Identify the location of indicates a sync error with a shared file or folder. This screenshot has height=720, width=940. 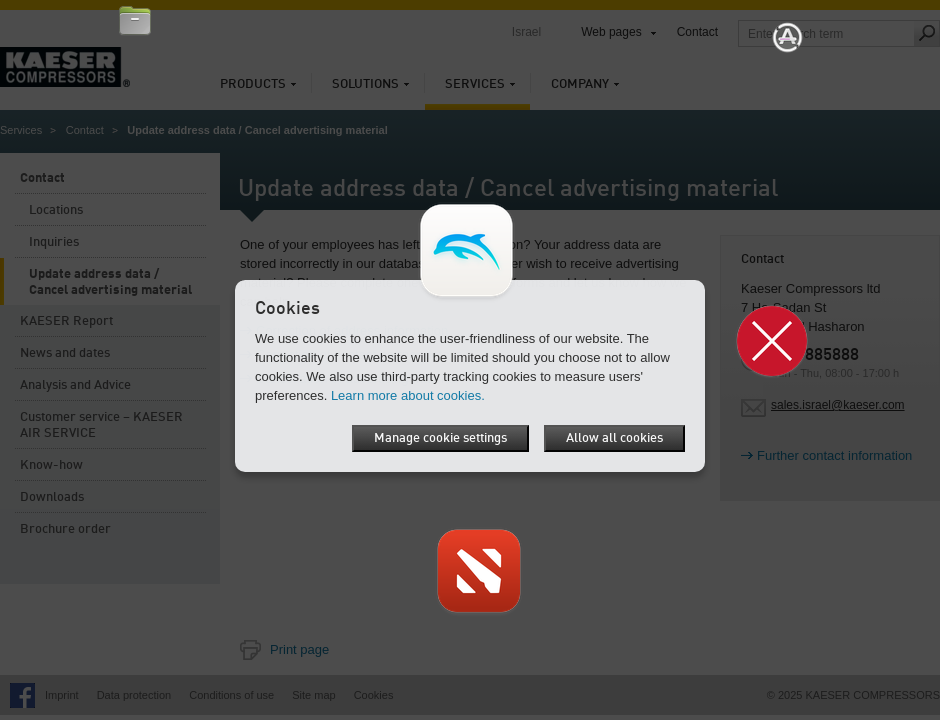
(772, 341).